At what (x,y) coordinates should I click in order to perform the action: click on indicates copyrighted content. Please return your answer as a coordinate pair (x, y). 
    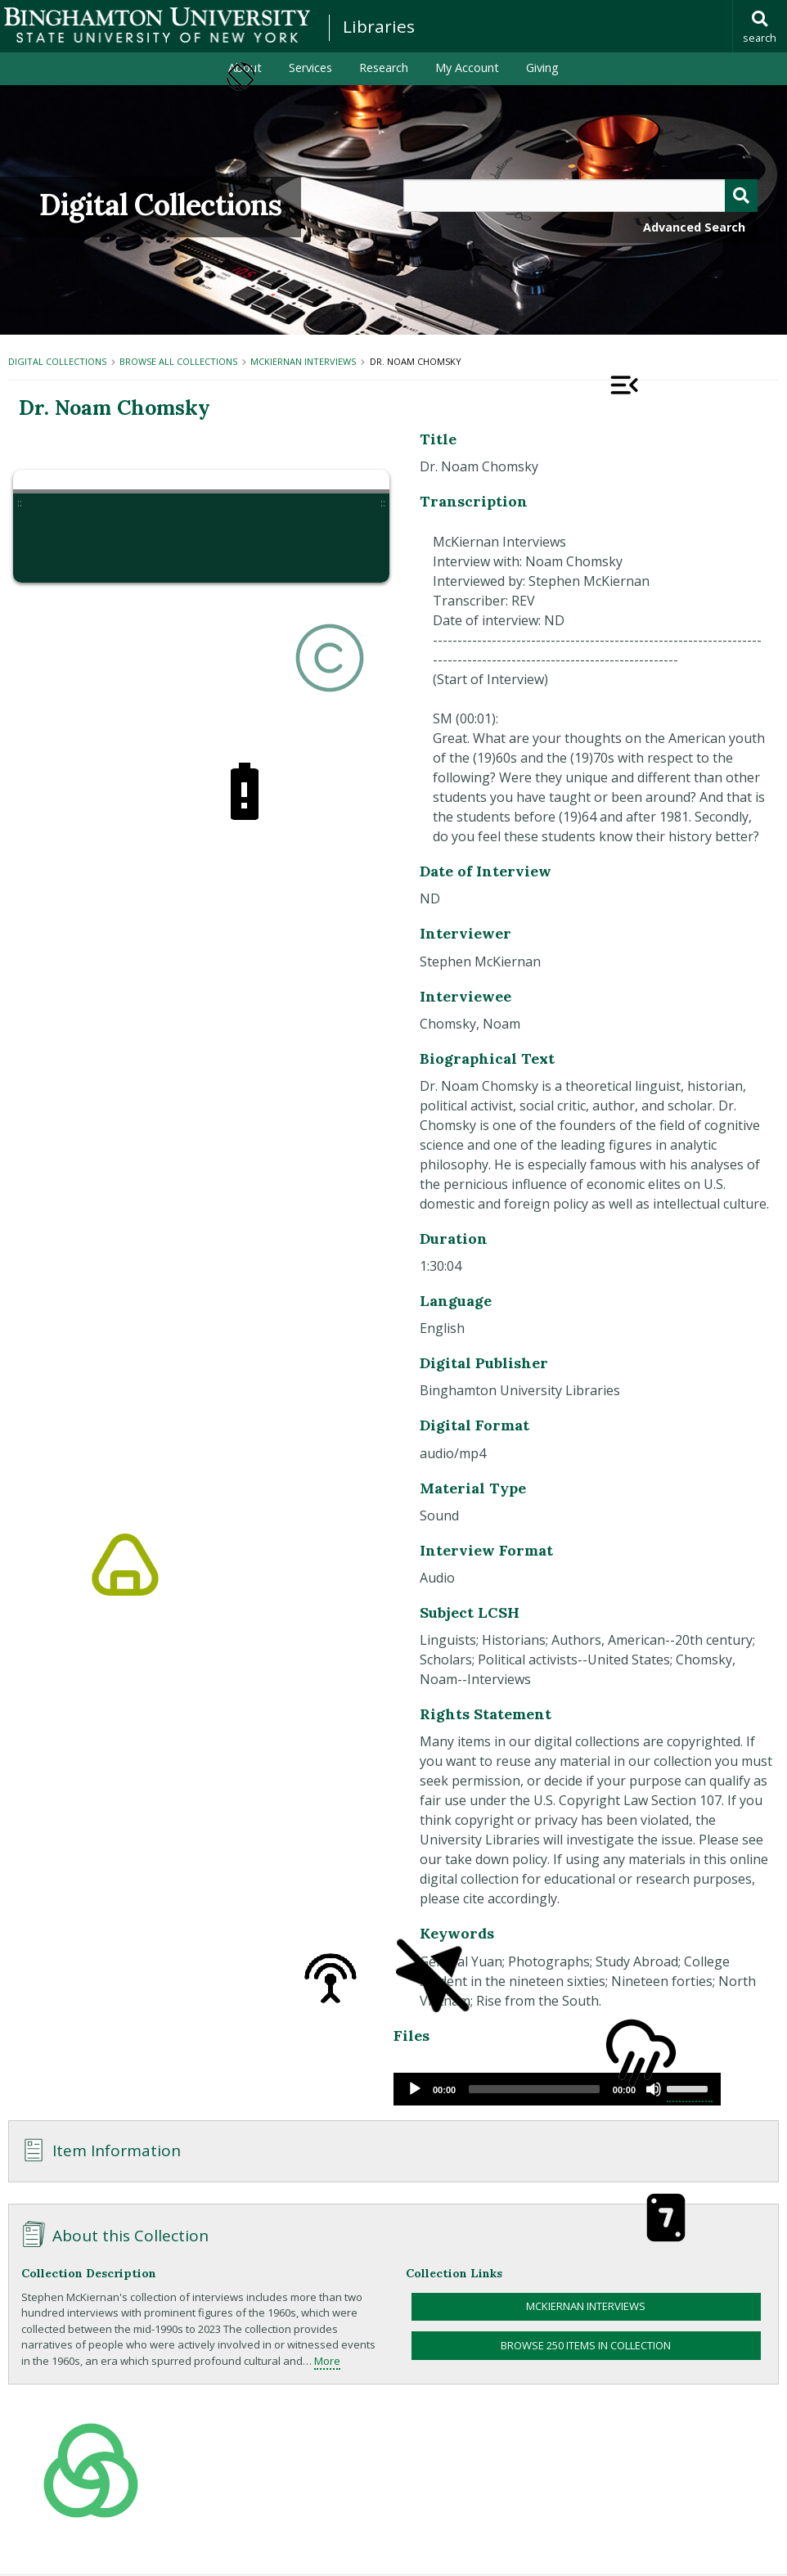
    Looking at the image, I should click on (330, 658).